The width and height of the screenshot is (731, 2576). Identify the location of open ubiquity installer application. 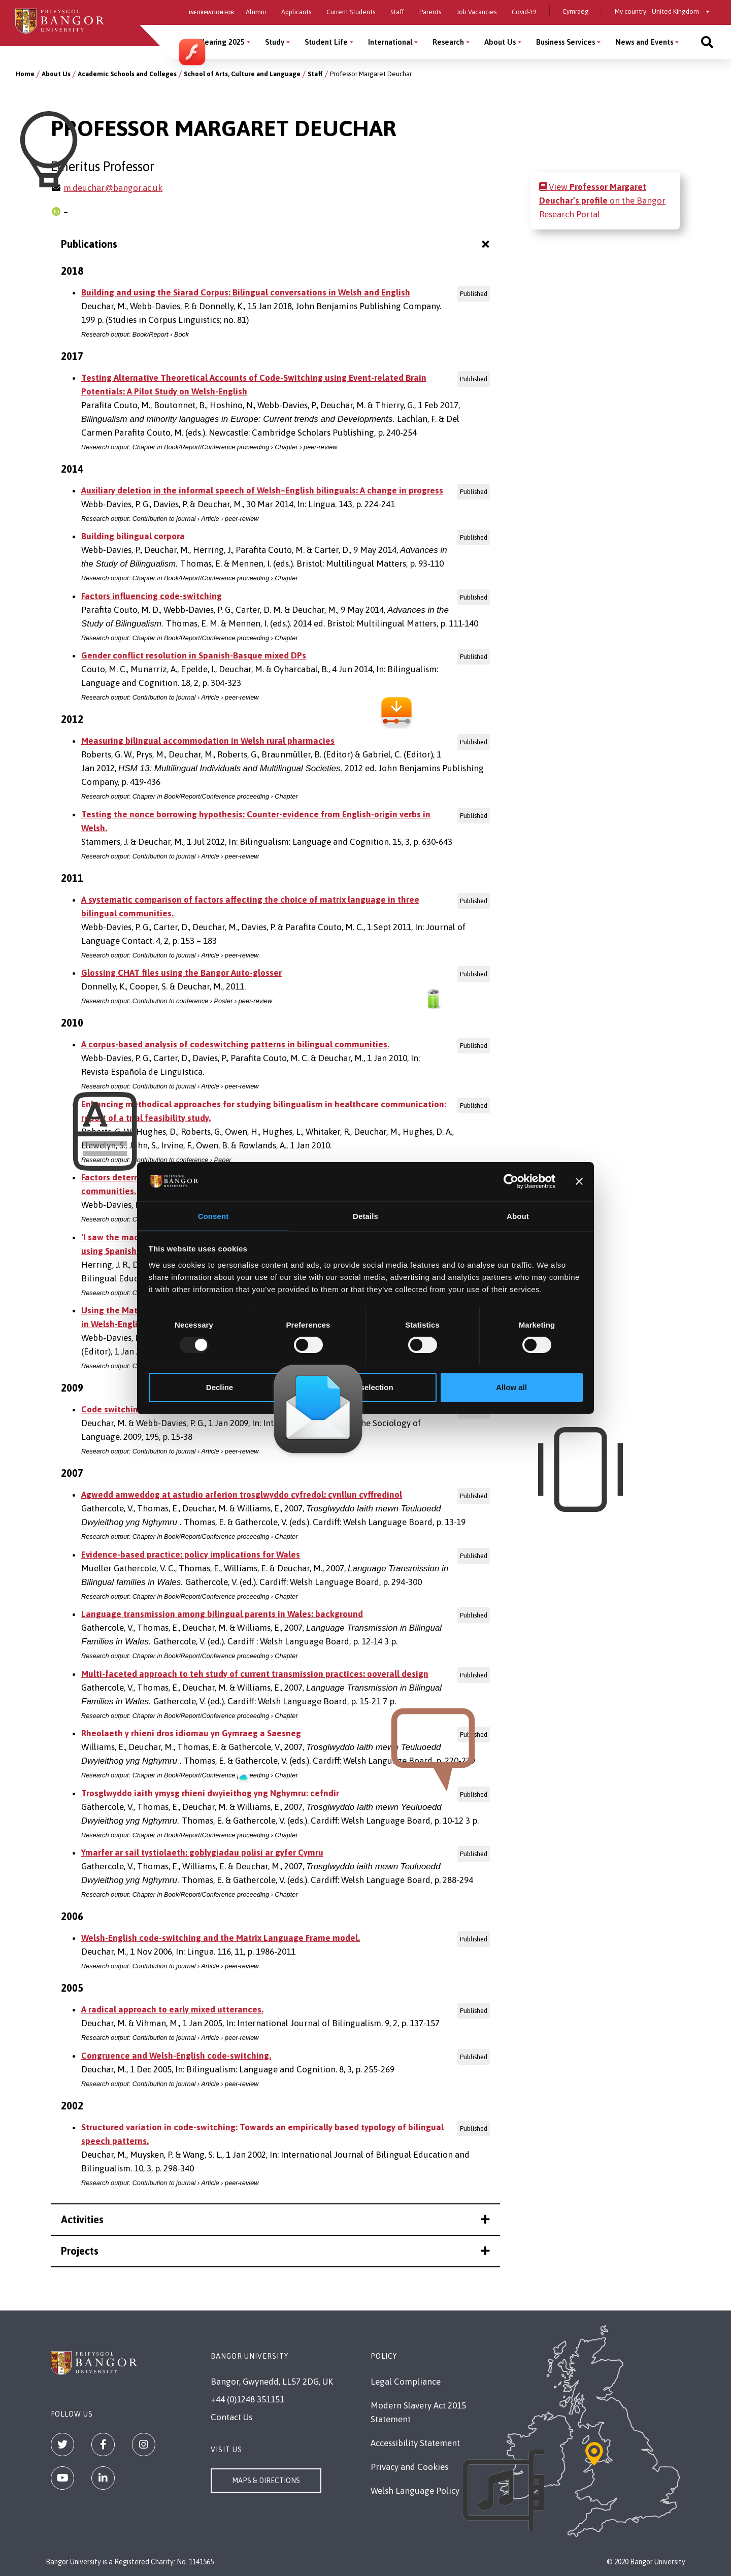
(396, 712).